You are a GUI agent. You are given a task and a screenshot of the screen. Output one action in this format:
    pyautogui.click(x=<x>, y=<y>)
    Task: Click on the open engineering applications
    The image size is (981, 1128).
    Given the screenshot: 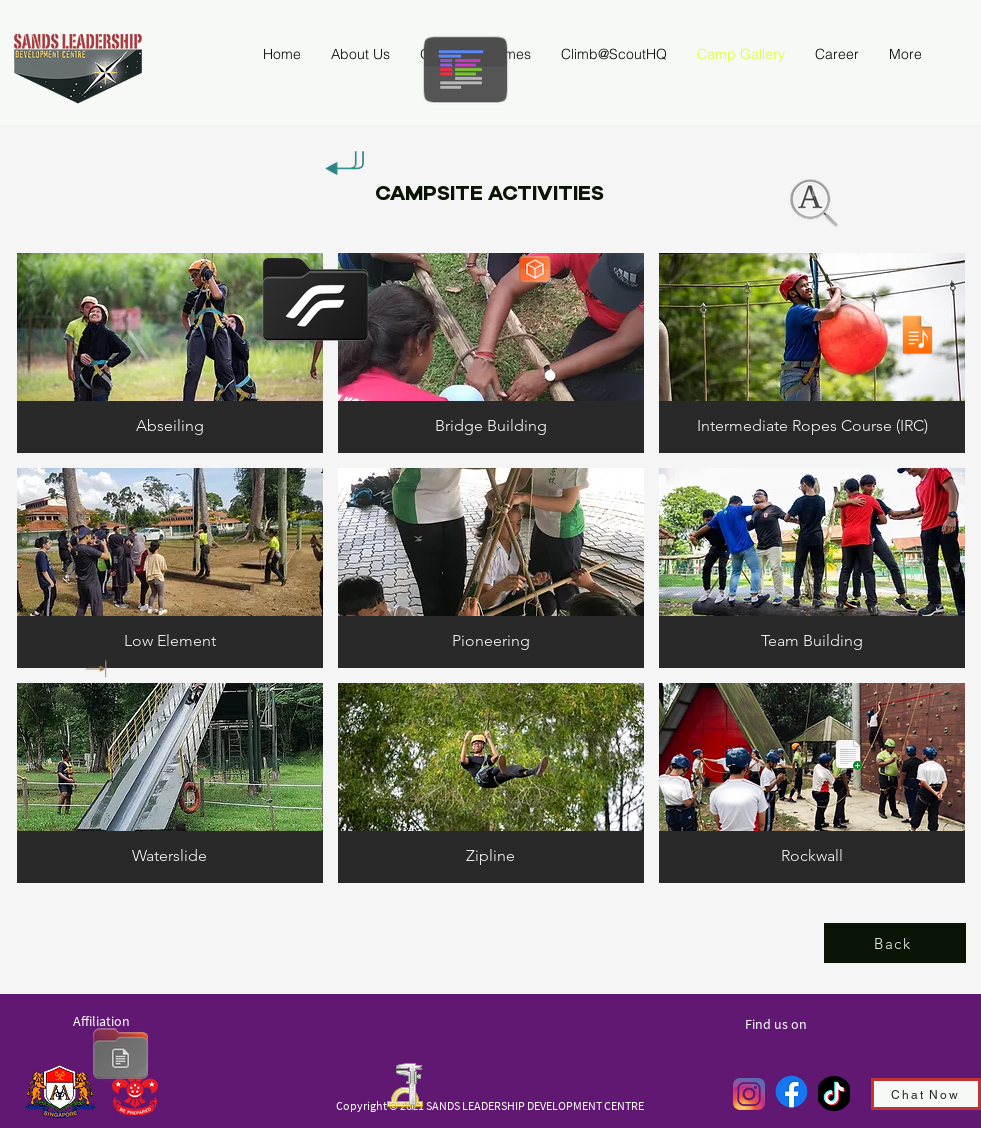 What is the action you would take?
    pyautogui.click(x=406, y=1087)
    